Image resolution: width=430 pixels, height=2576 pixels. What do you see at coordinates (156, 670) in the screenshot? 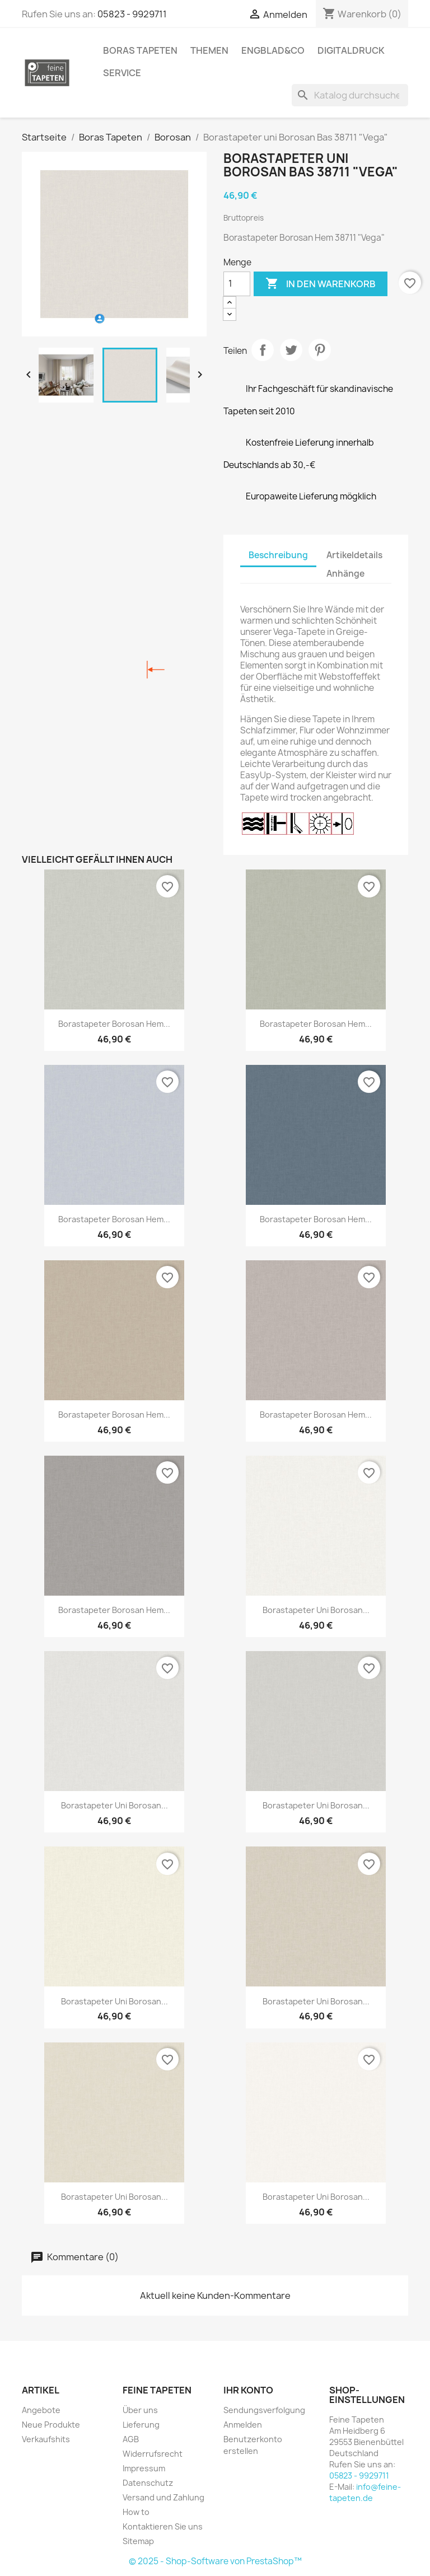
I see `go to the first item in a list or sequence` at bounding box center [156, 670].